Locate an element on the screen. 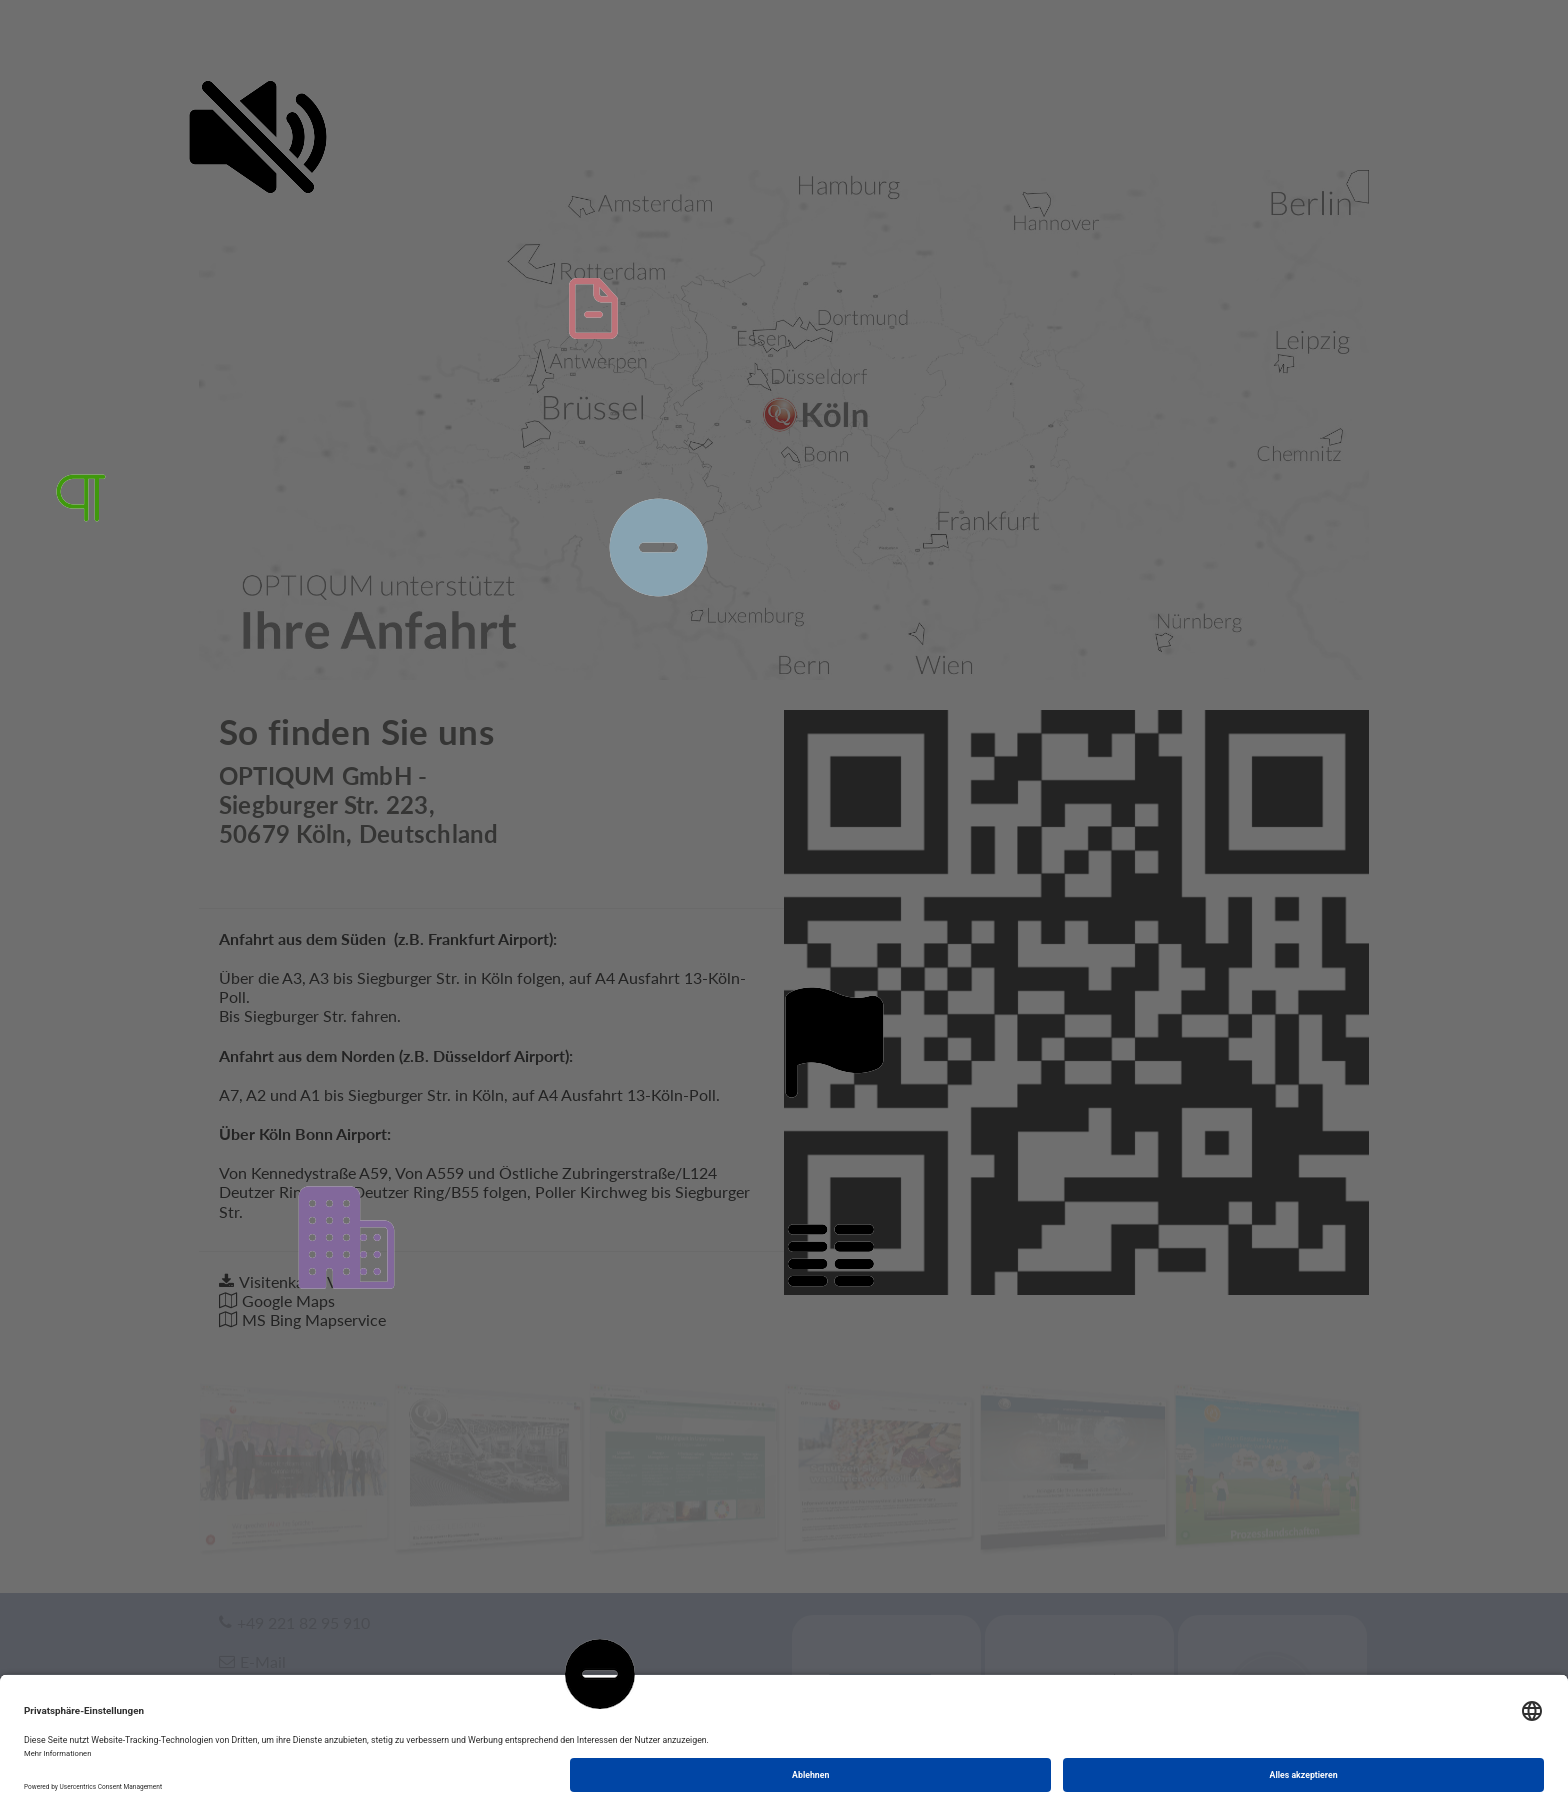 The image size is (1568, 1816). remove an item from a list is located at coordinates (658, 547).